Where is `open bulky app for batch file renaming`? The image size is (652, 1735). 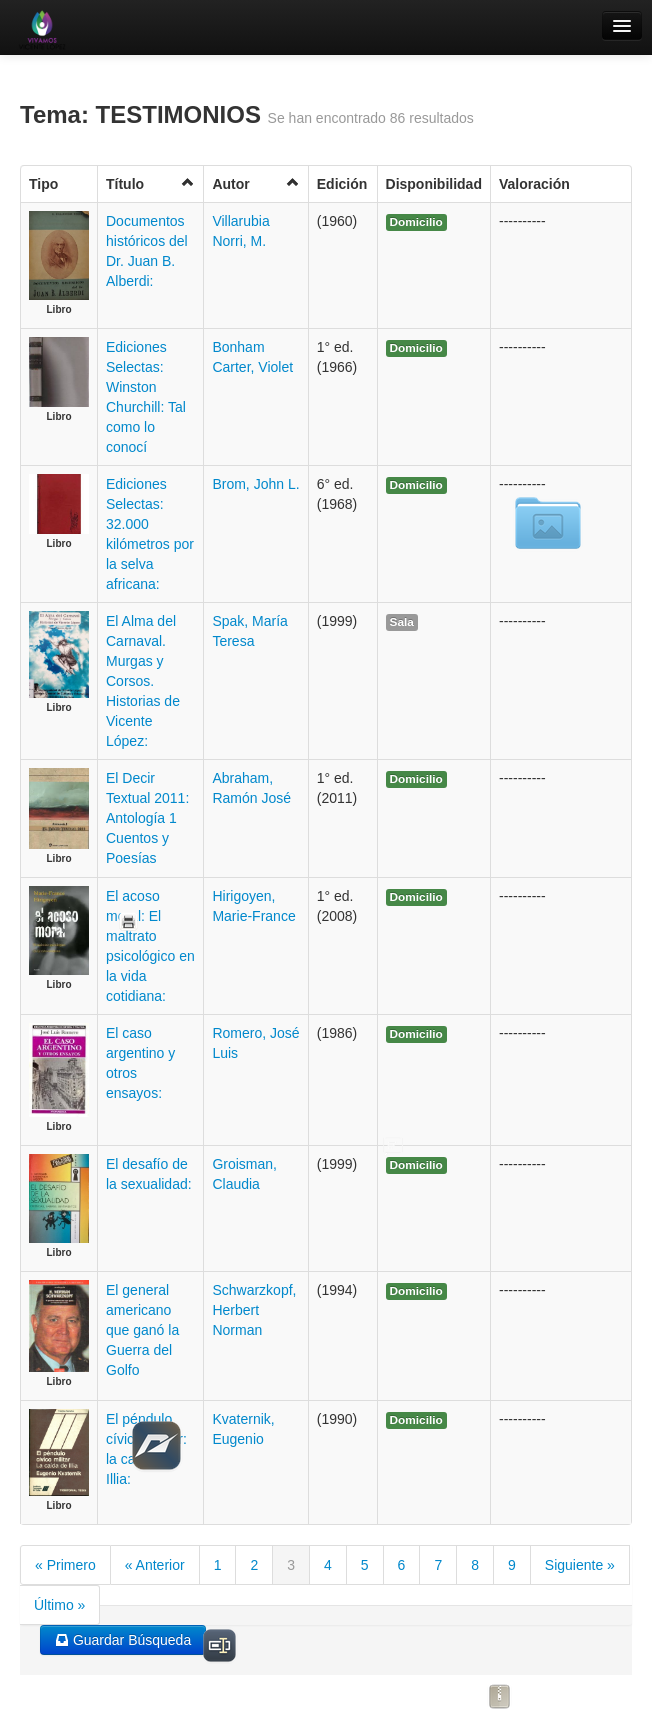
open bulky app for batch file renaming is located at coordinates (219, 1645).